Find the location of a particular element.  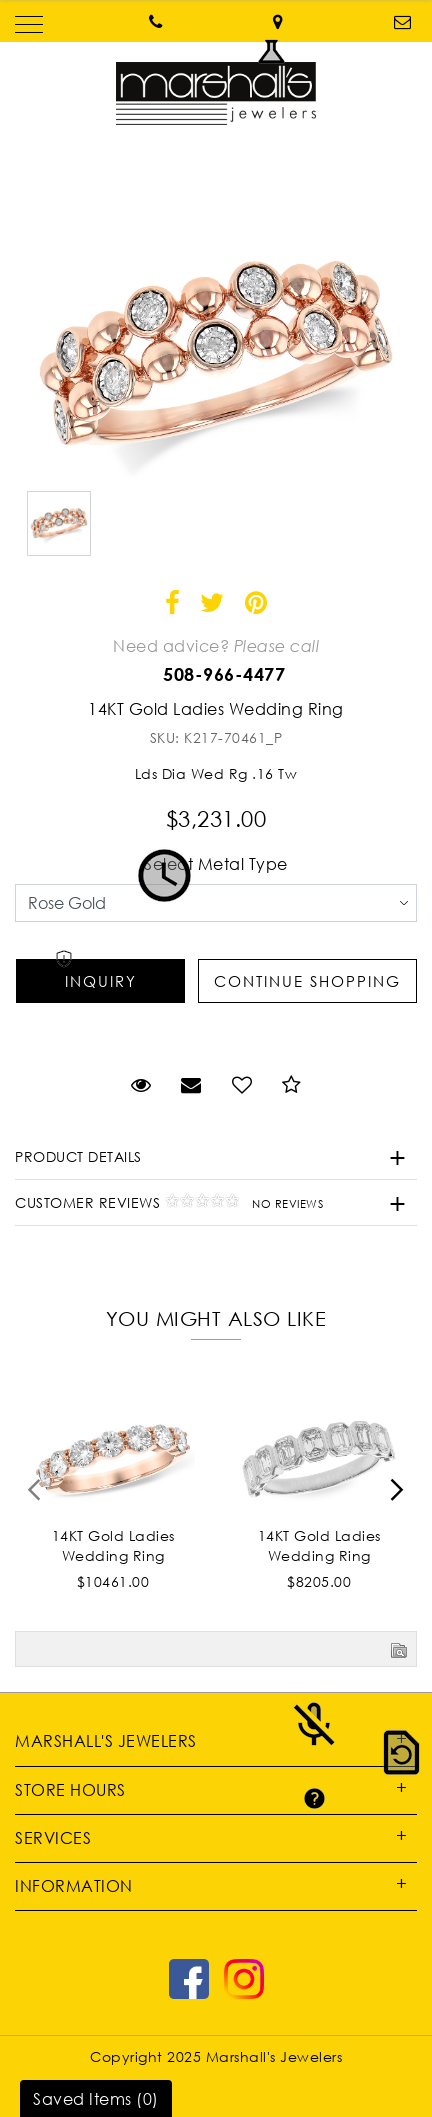

mute your microphone is located at coordinates (314, 1725).